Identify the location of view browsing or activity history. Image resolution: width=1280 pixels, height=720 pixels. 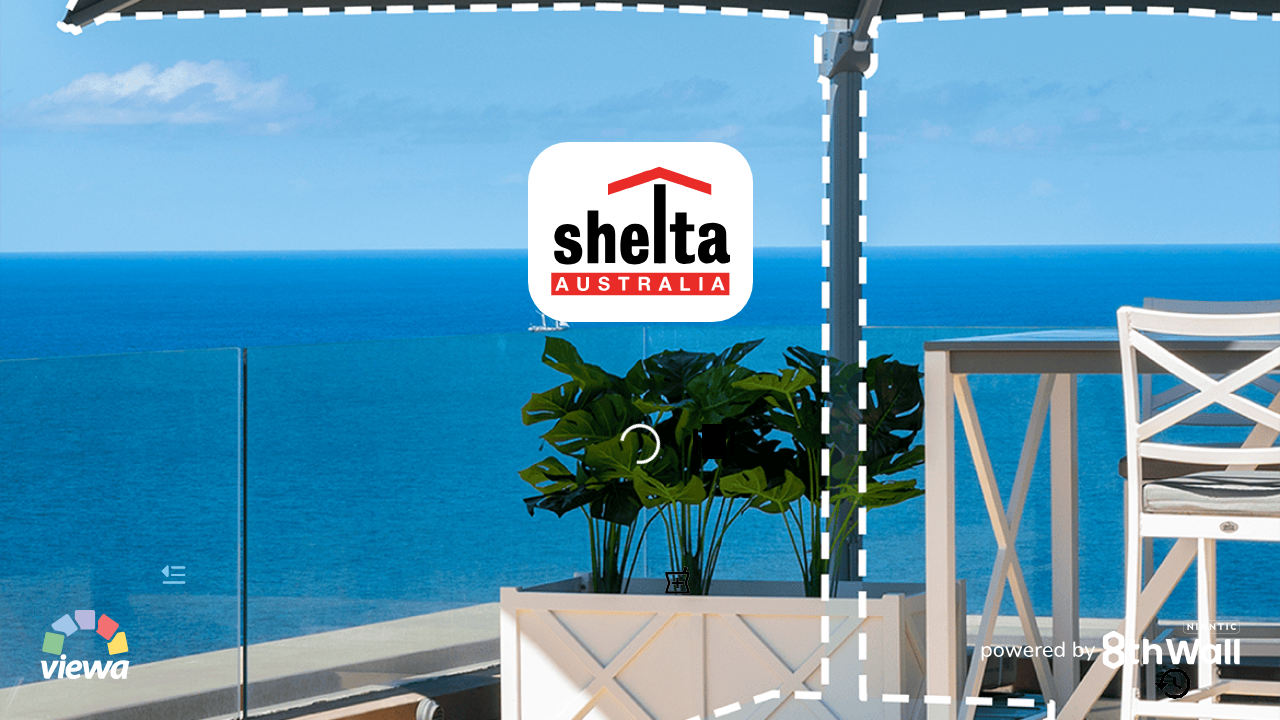
(1173, 683).